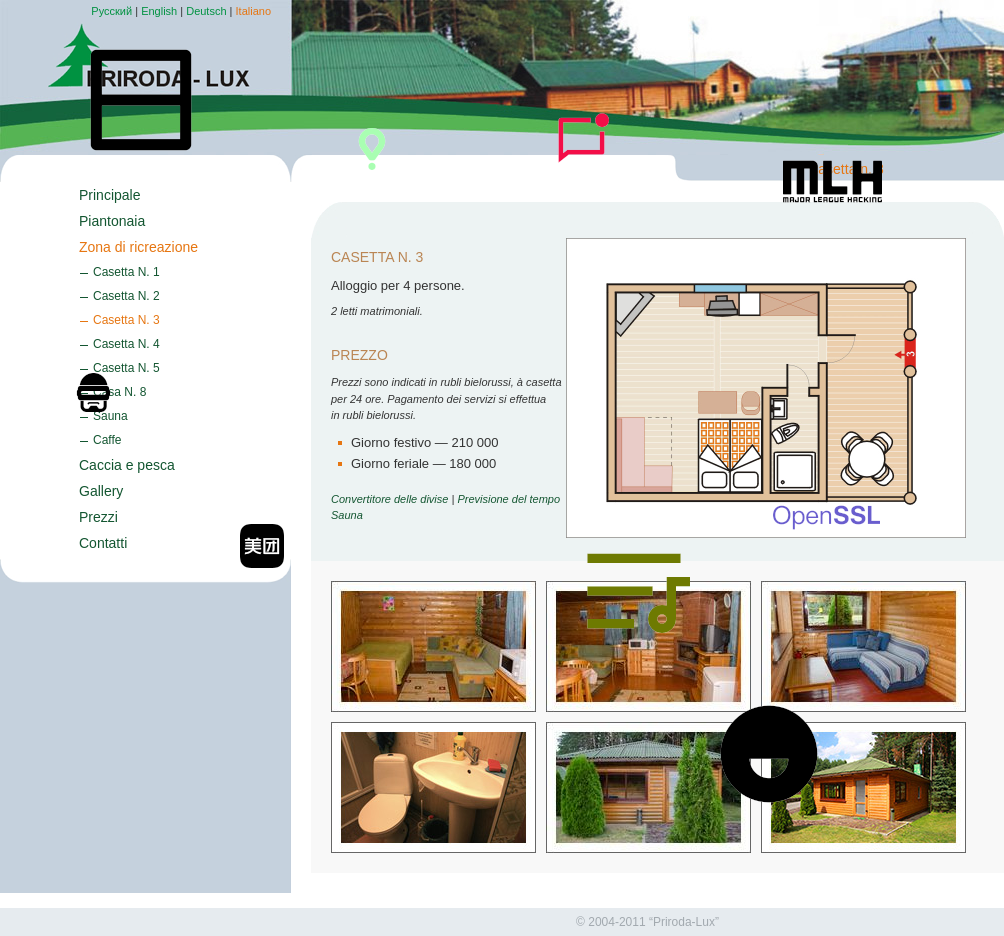 The height and width of the screenshot is (936, 1004). Describe the element at coordinates (769, 754) in the screenshot. I see `add an emoji reaction` at that location.